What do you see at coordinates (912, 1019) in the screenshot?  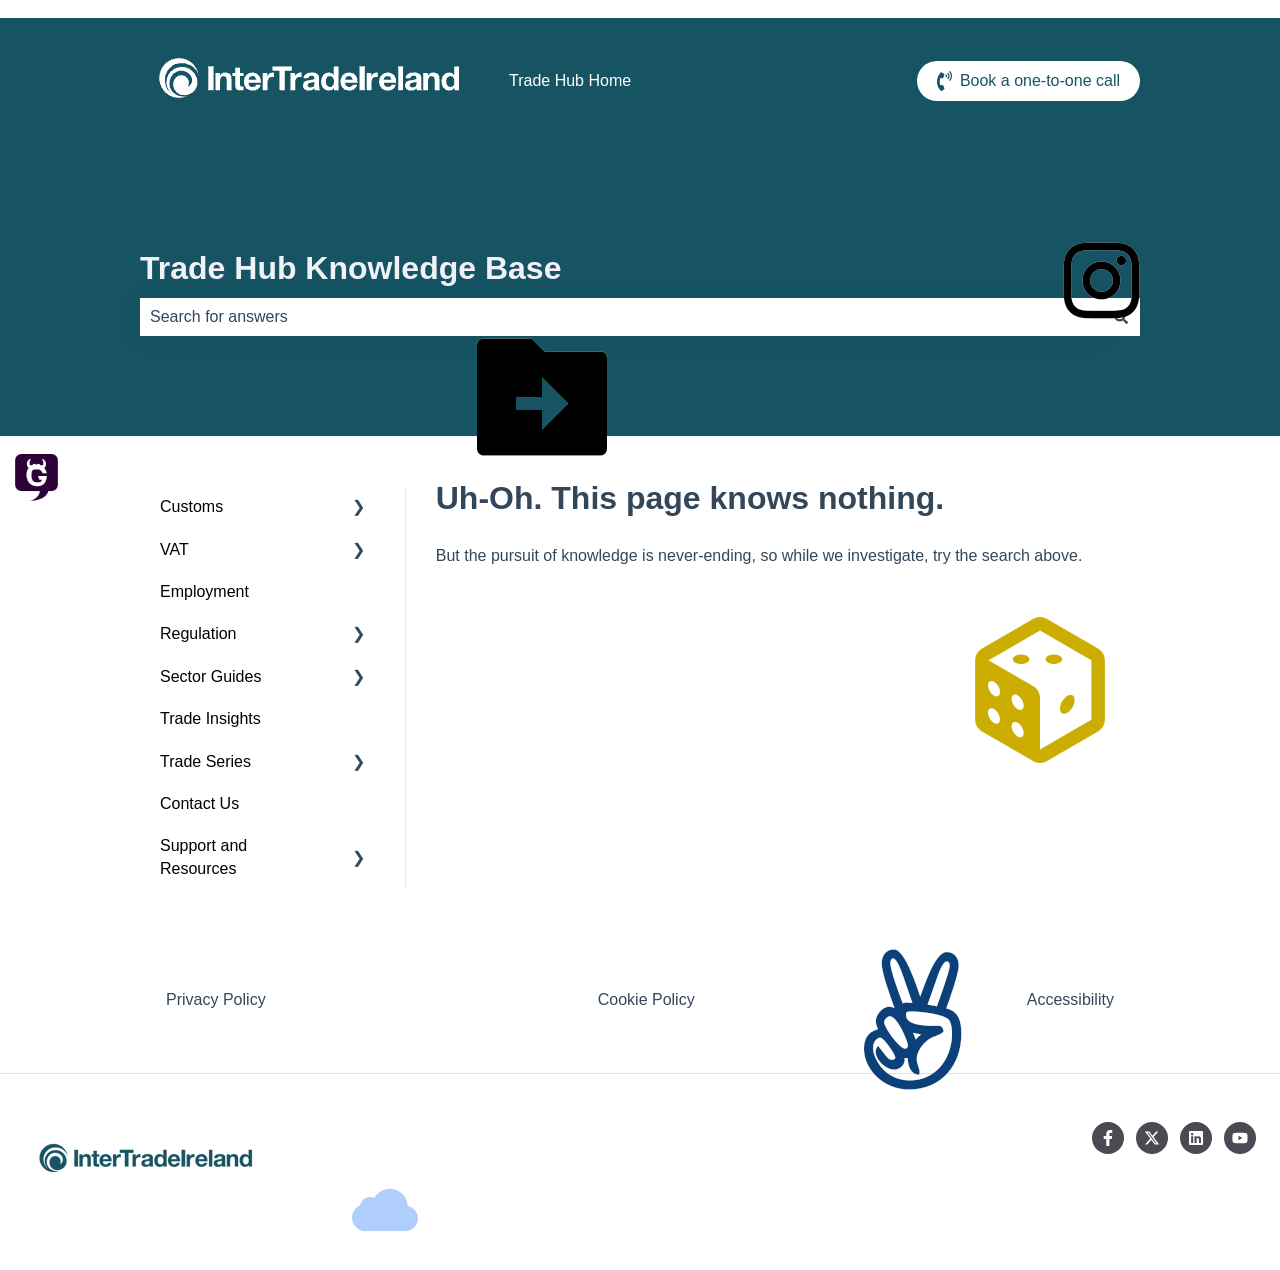 I see `visit angellist profile or website` at bounding box center [912, 1019].